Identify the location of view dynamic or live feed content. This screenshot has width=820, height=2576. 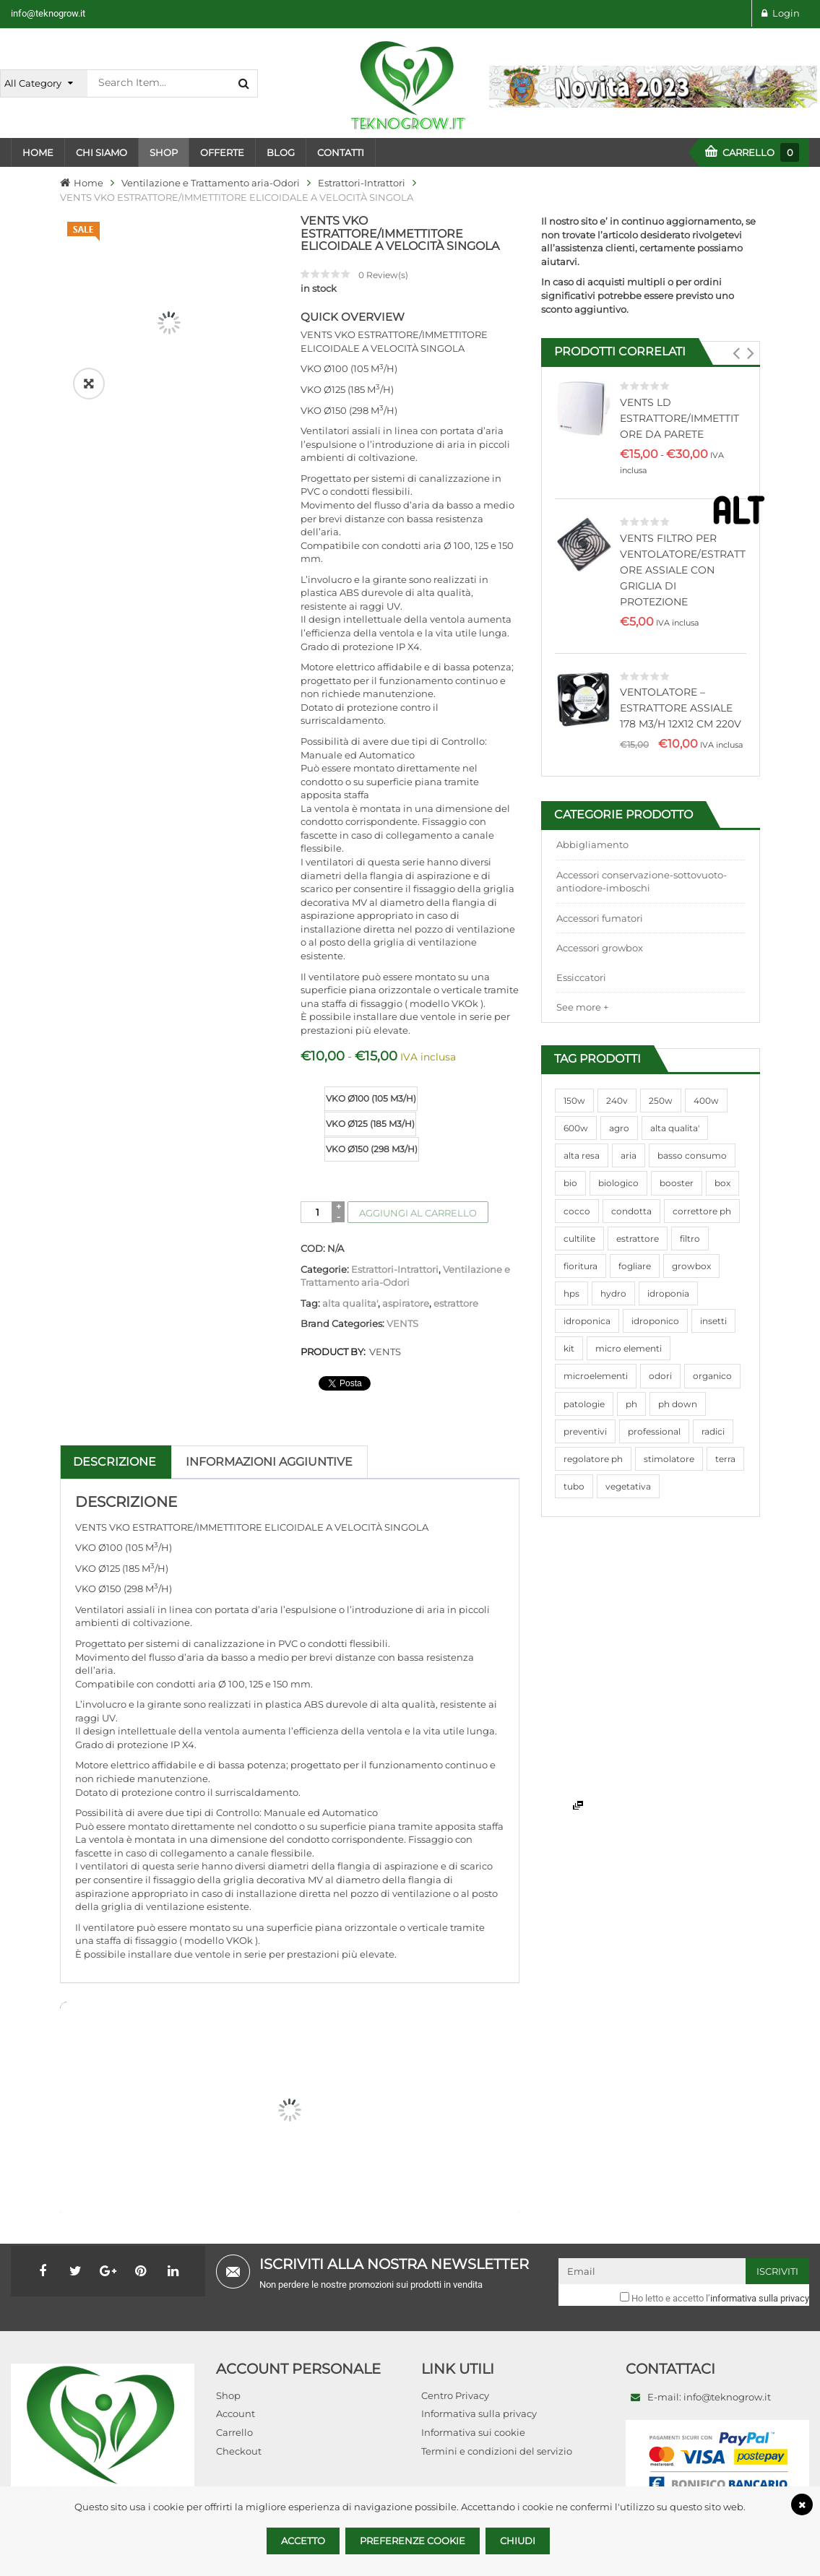
(578, 1805).